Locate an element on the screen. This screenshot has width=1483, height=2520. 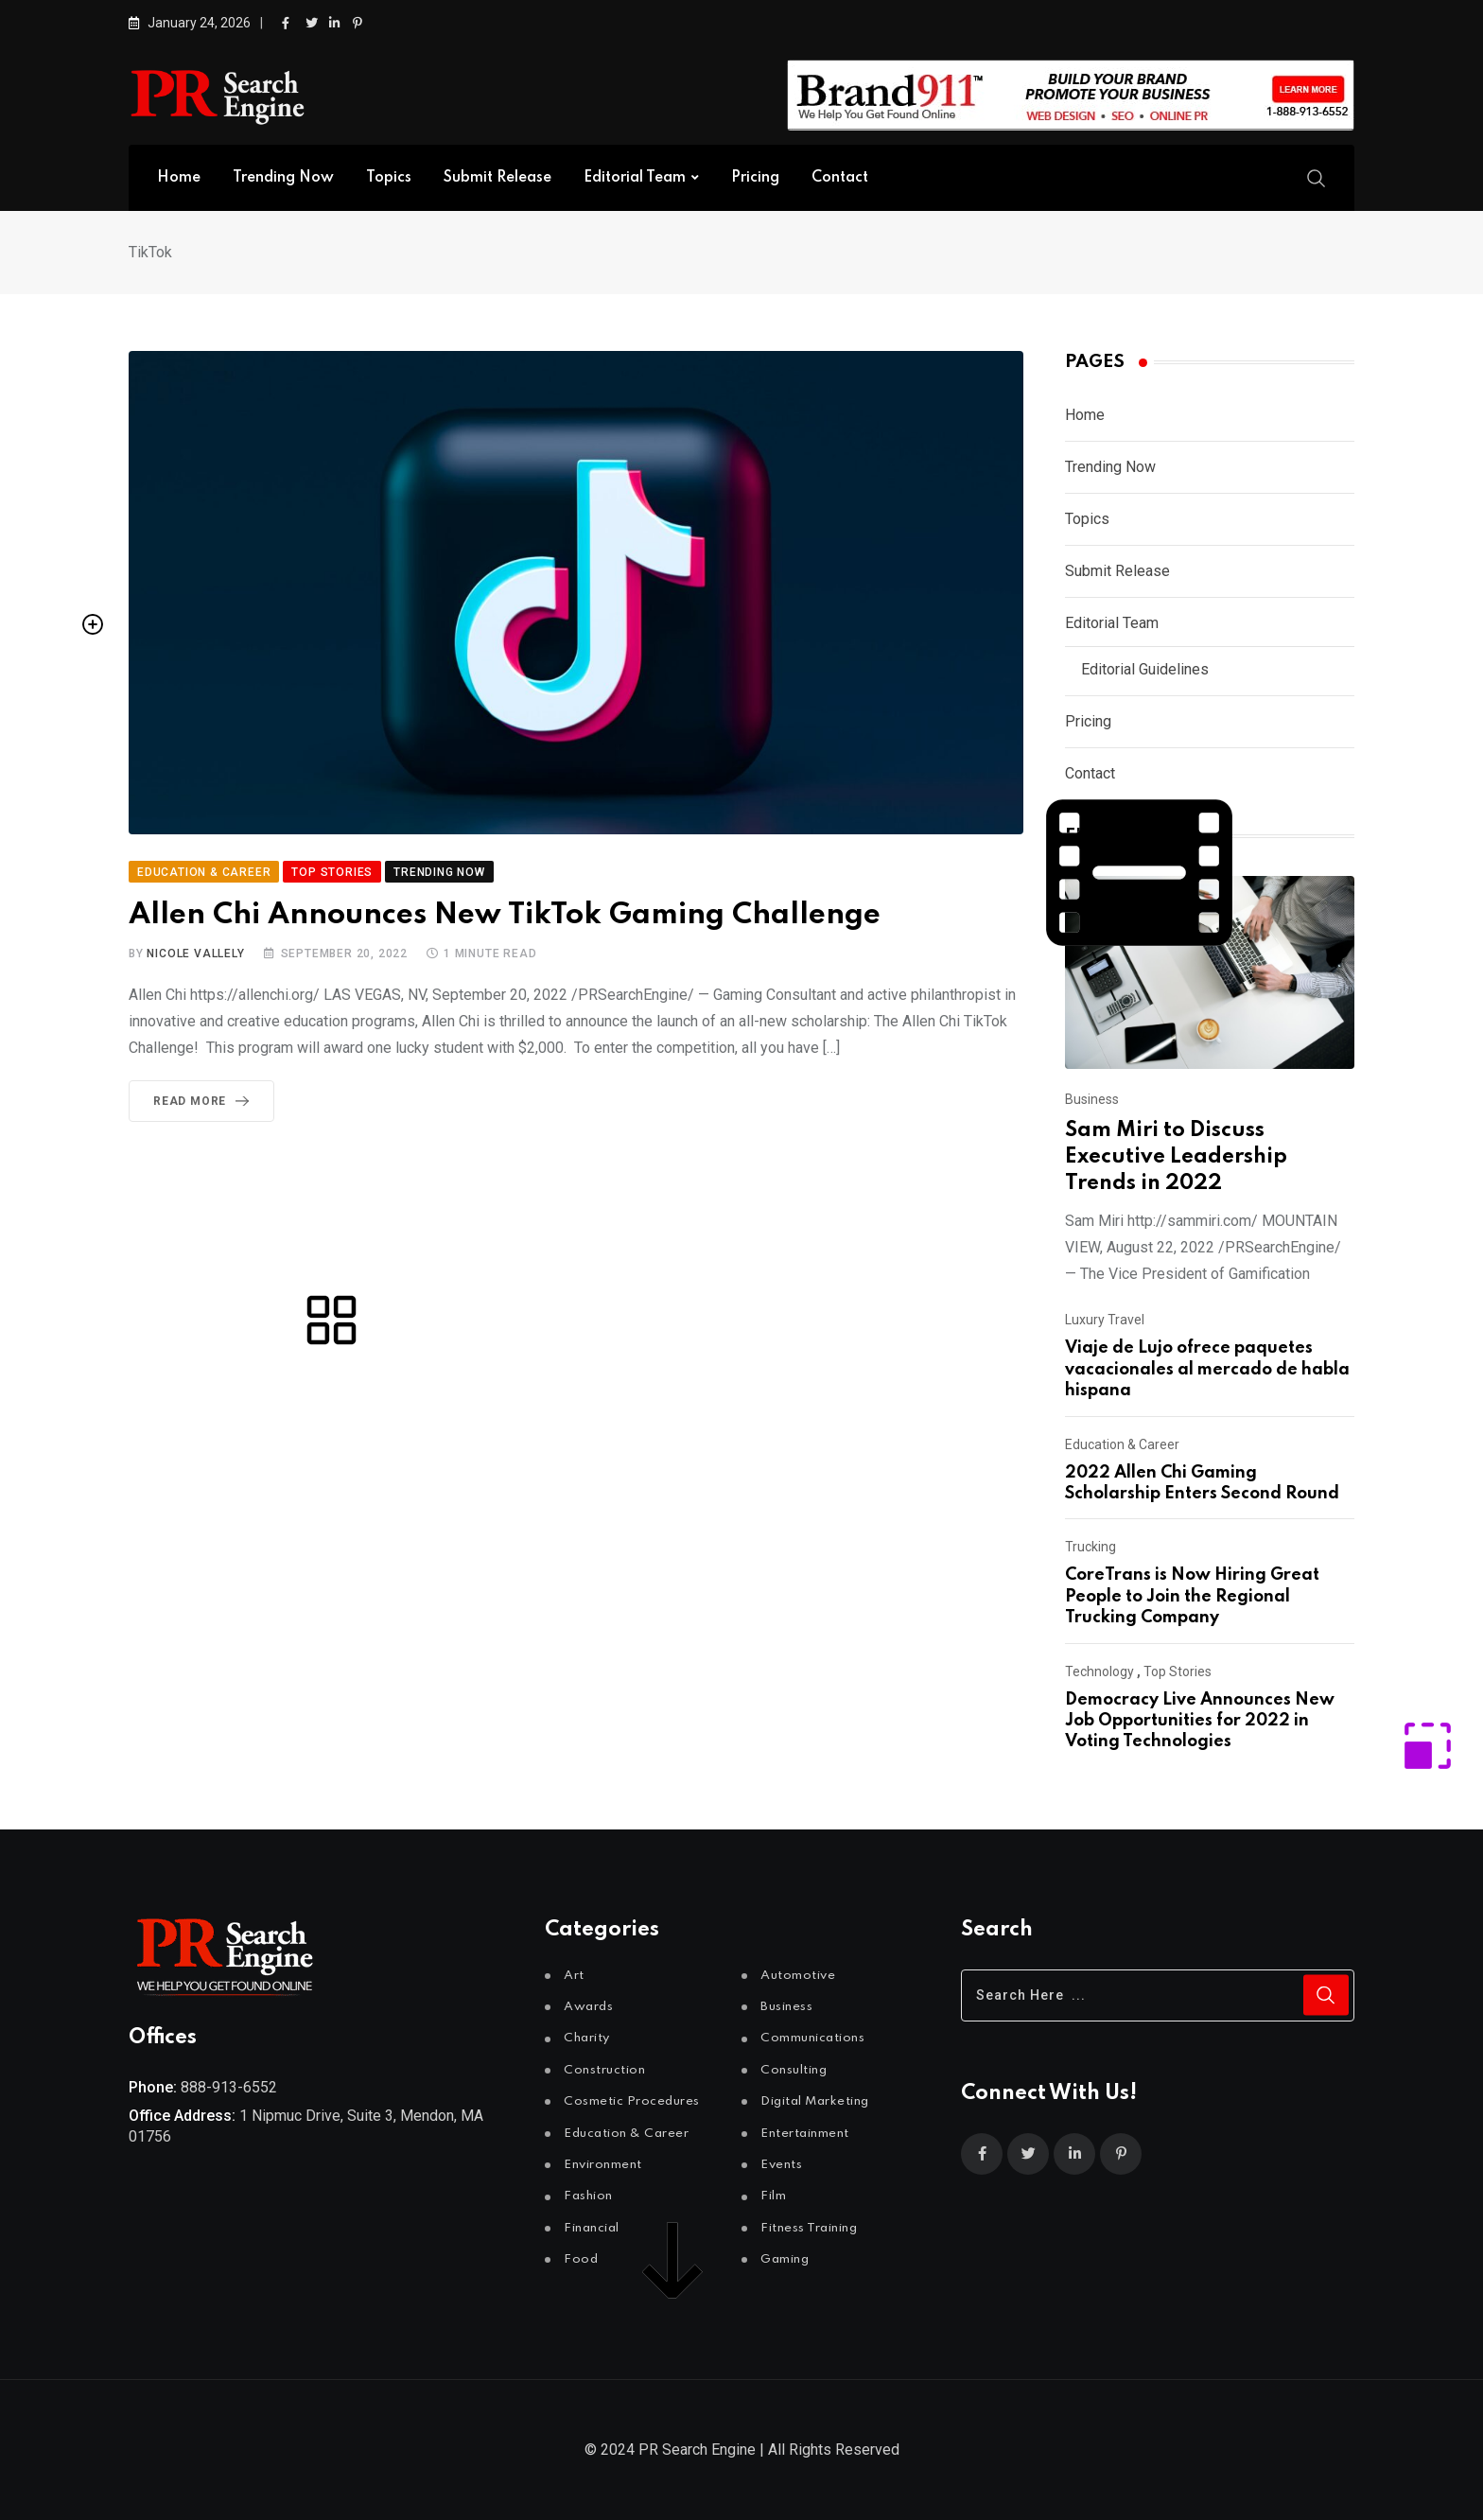
add a new item is located at coordinates (93, 624).